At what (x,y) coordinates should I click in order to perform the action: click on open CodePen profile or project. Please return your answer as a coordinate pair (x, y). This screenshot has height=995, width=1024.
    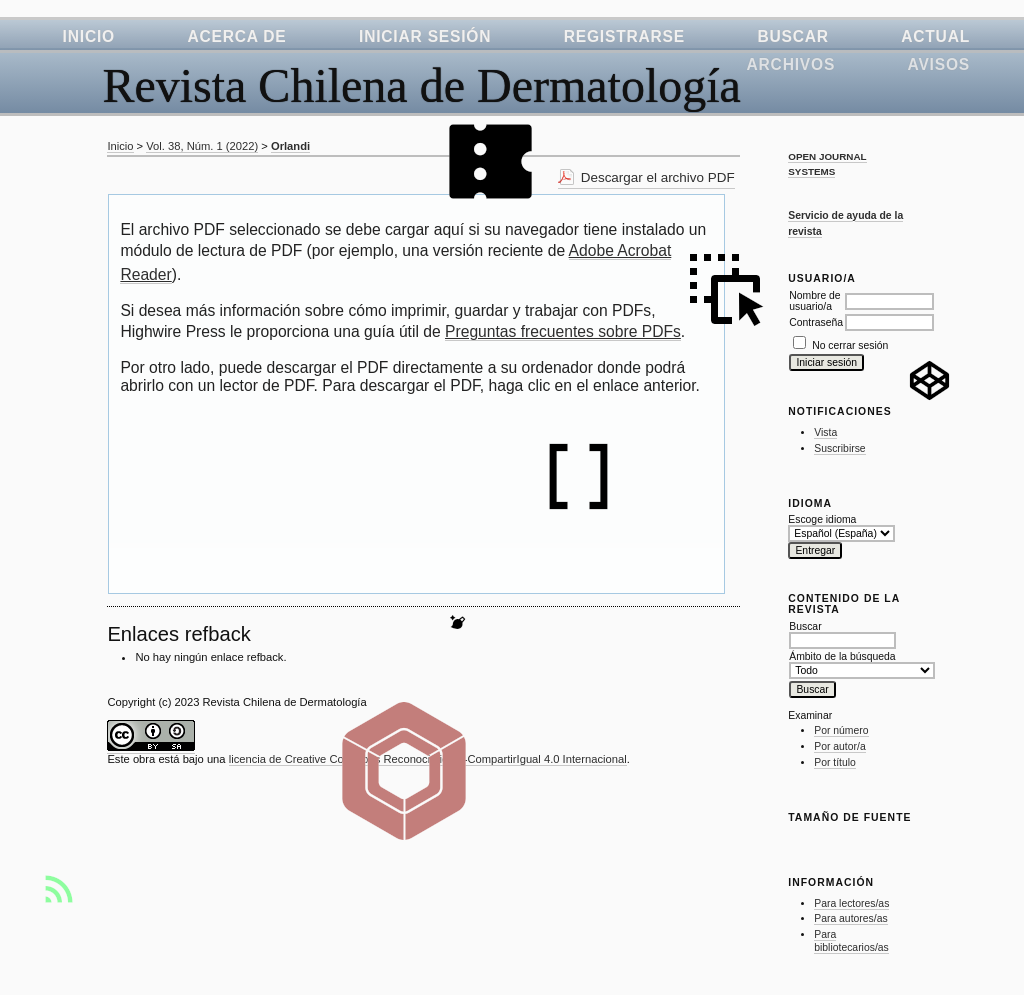
    Looking at the image, I should click on (929, 380).